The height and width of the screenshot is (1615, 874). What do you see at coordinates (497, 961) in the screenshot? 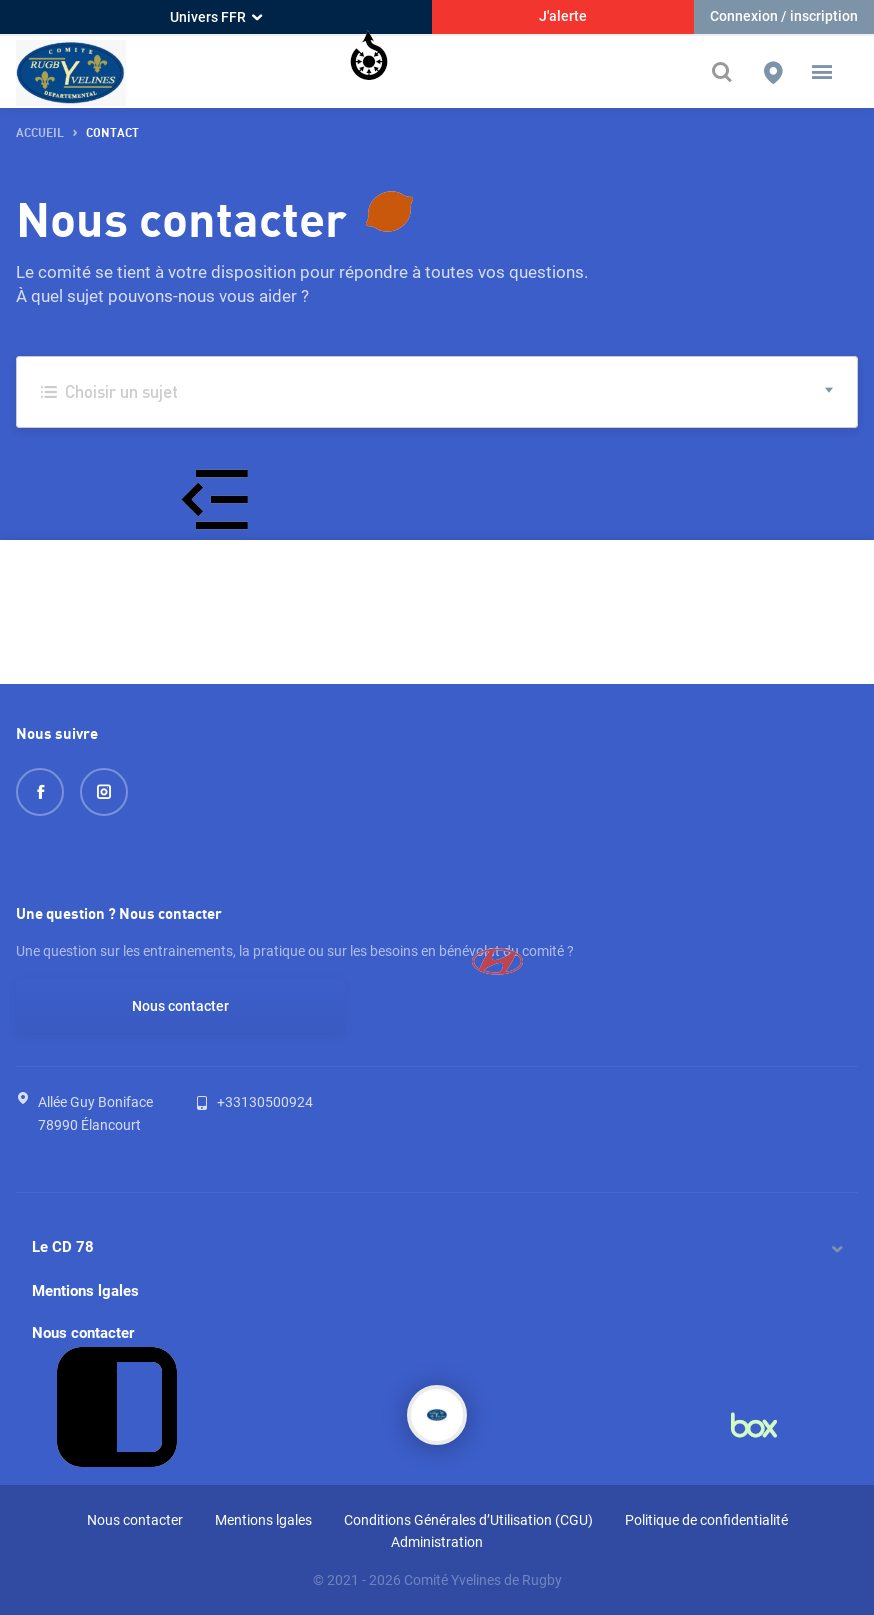
I see `Hyundai brand logo` at bounding box center [497, 961].